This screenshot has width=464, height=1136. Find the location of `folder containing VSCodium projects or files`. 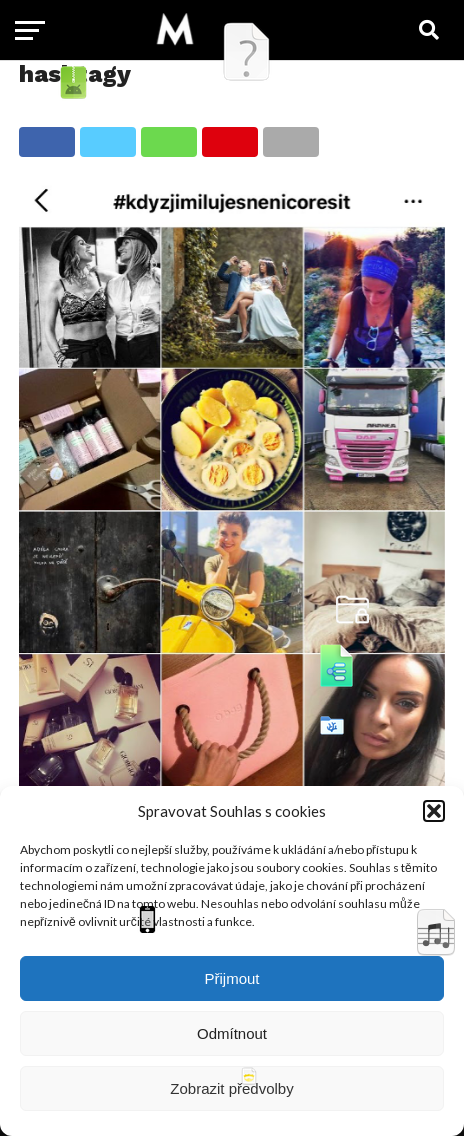

folder containing VSCodium projects or files is located at coordinates (332, 726).